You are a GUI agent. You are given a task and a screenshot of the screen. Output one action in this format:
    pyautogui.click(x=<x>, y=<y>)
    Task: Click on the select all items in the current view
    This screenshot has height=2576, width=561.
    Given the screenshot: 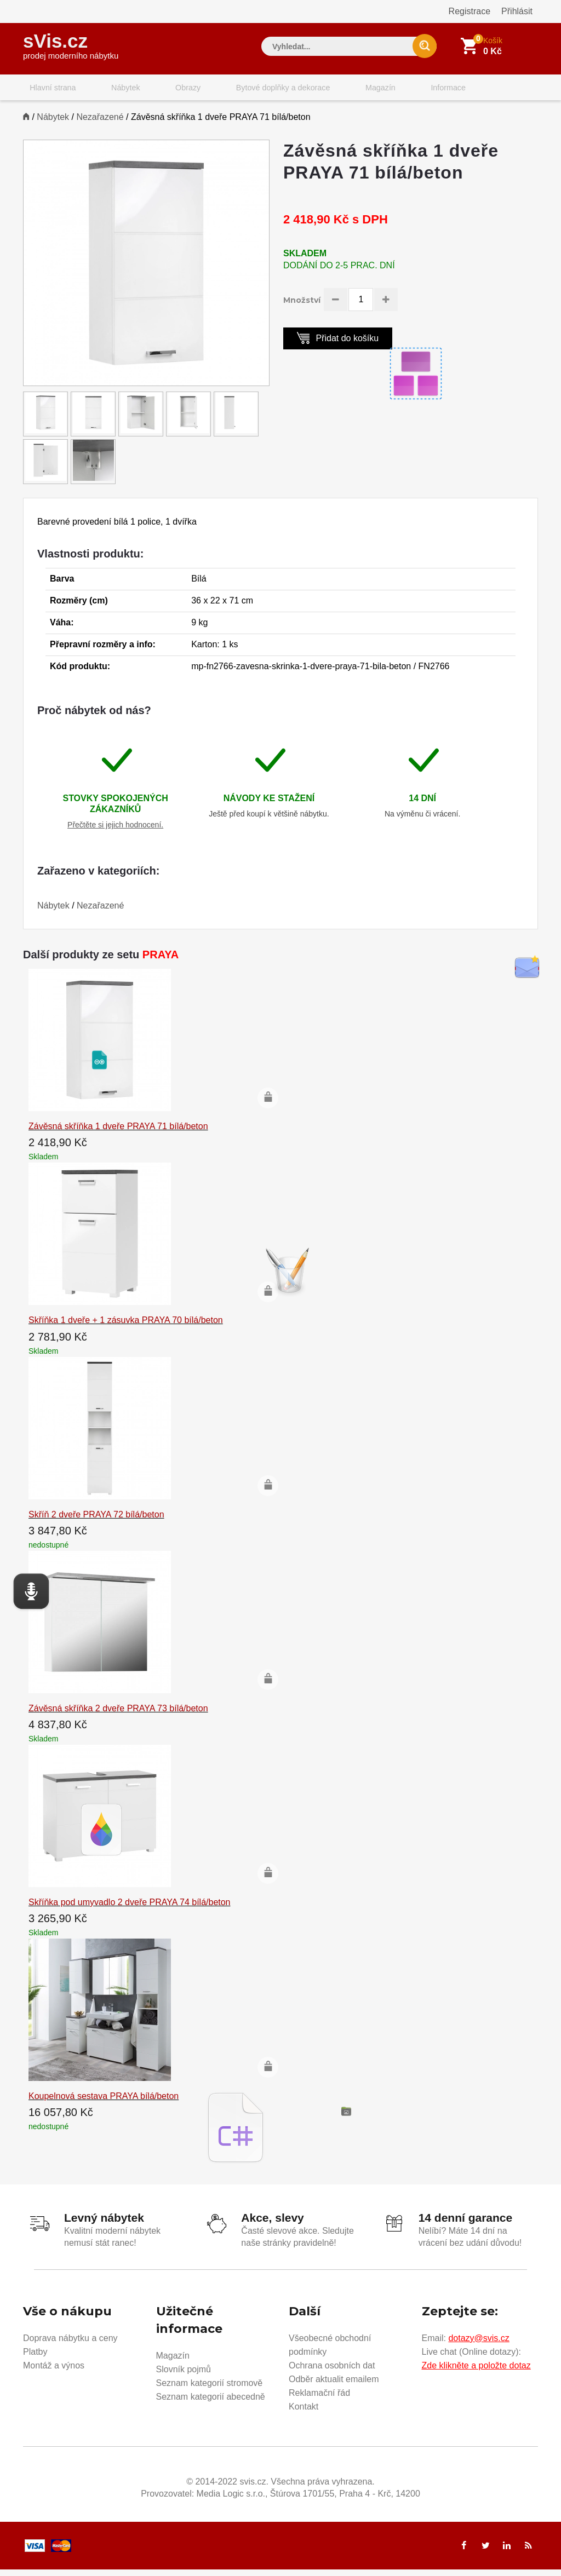 What is the action you would take?
    pyautogui.click(x=416, y=373)
    